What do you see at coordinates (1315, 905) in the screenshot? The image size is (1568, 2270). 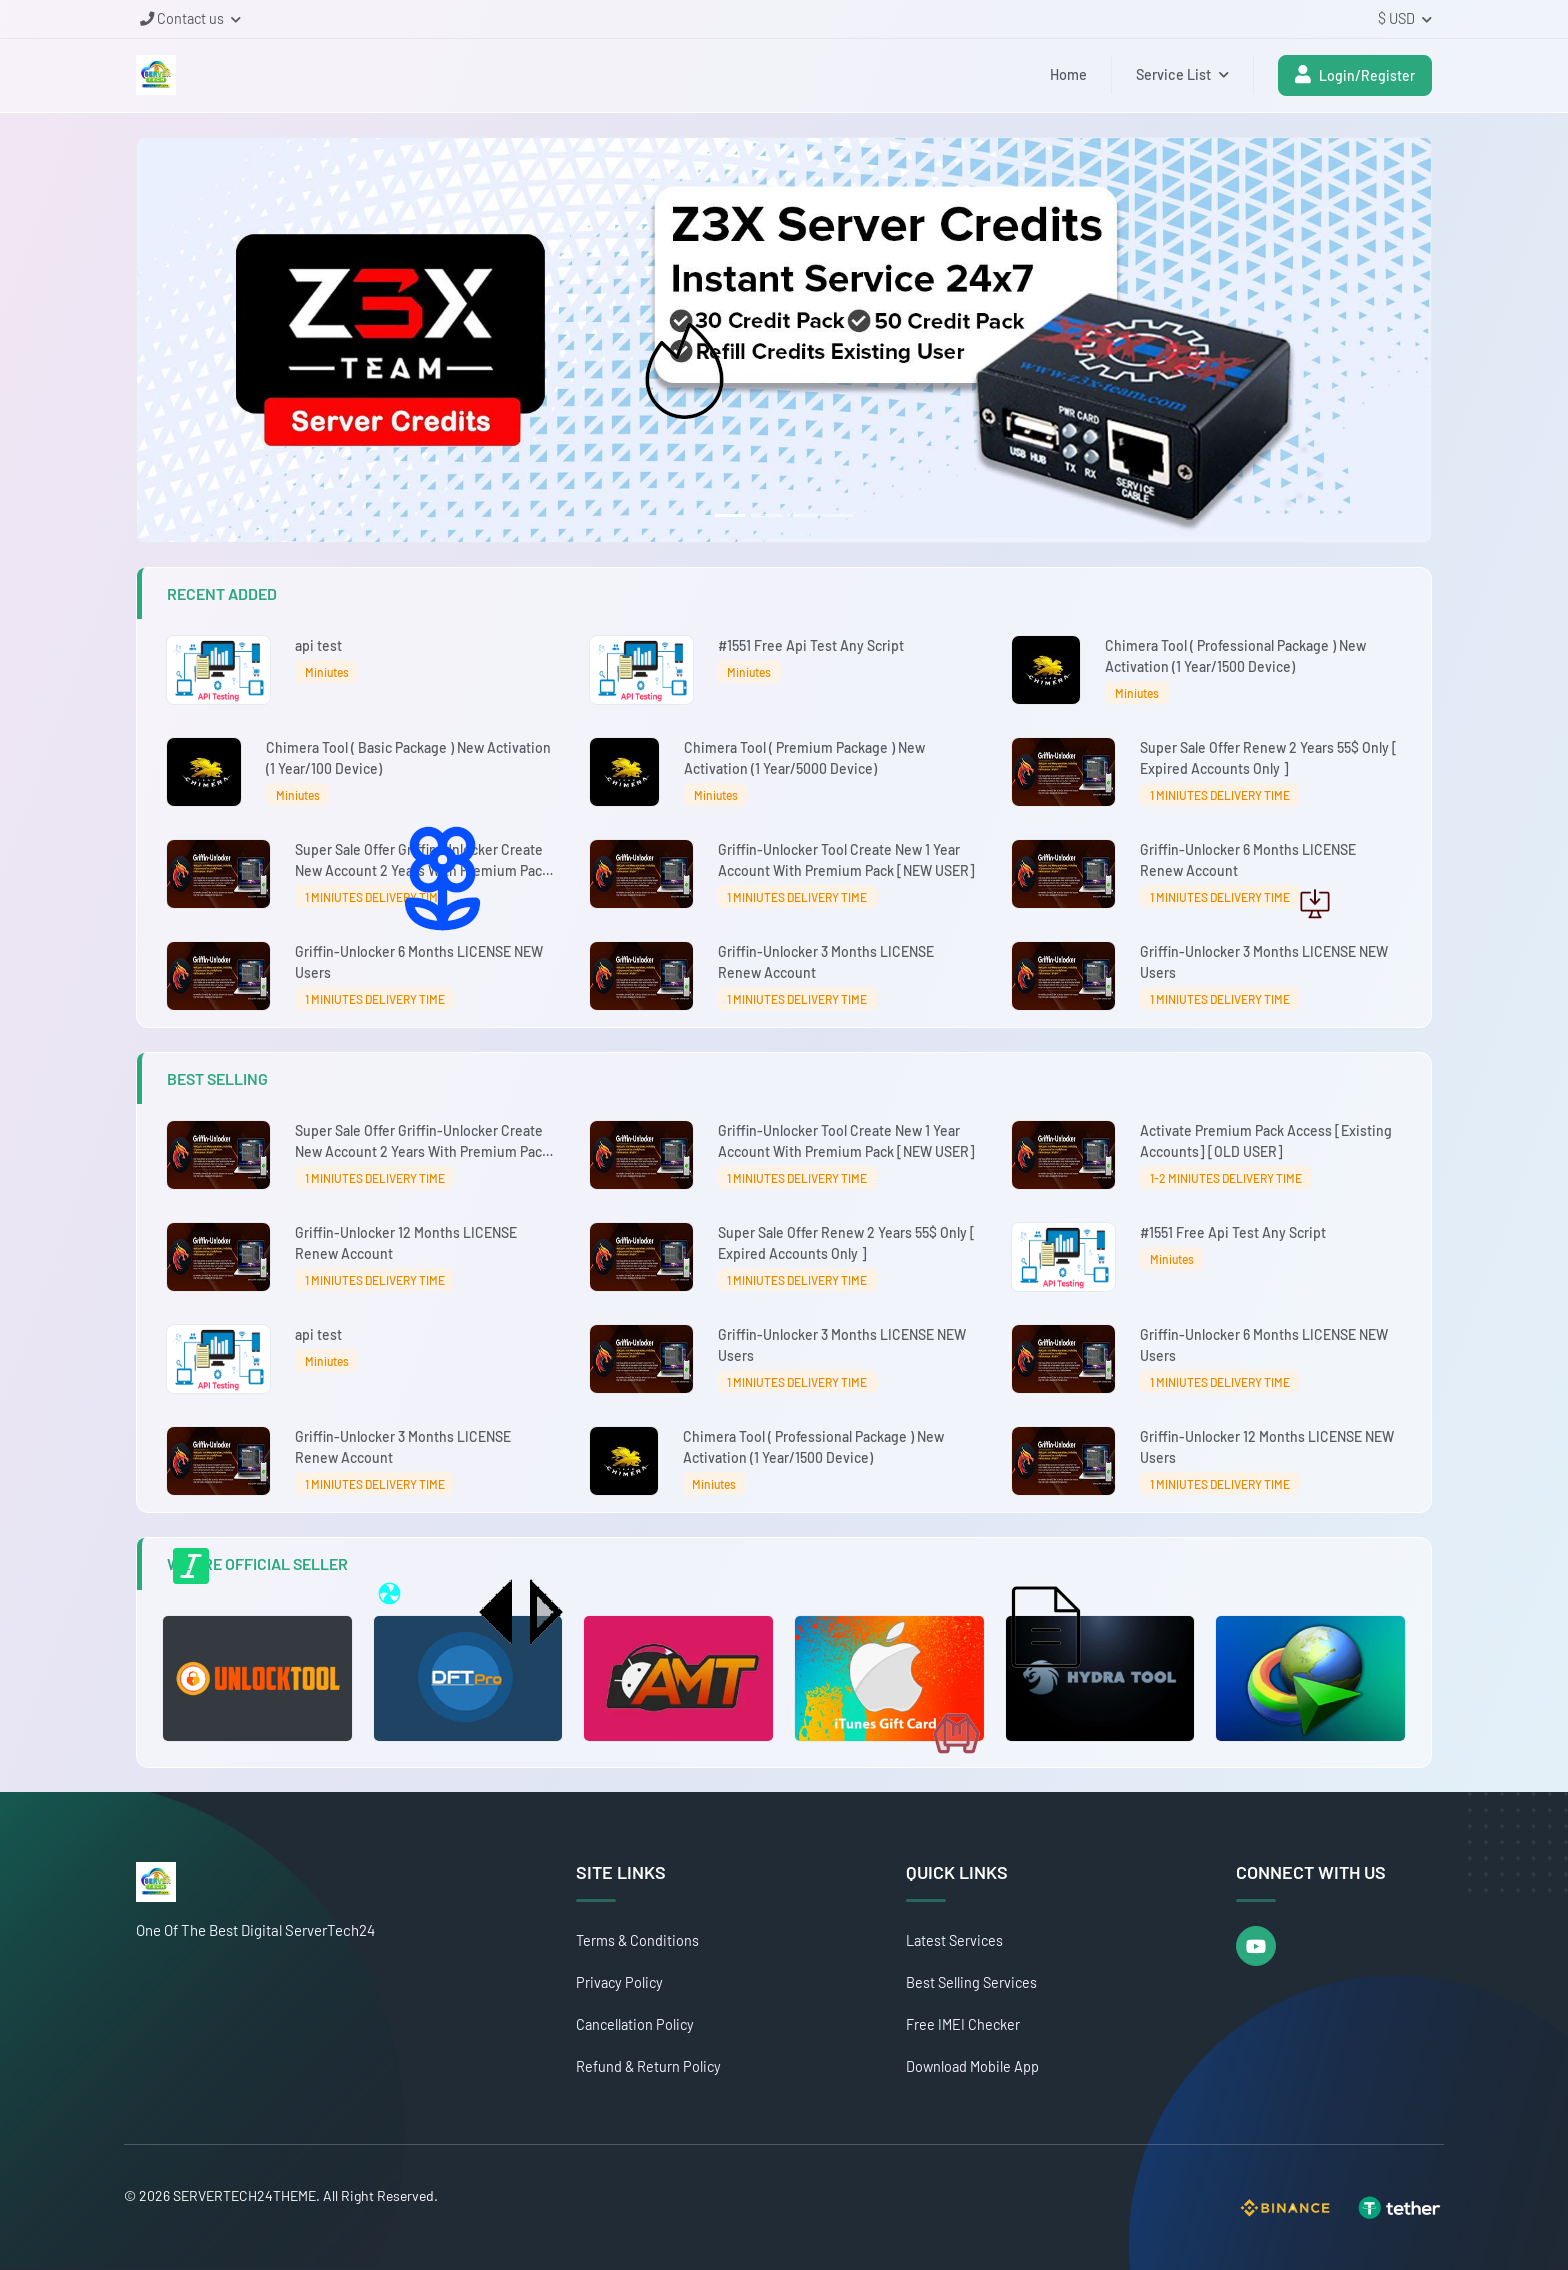 I see `download to desktop` at bounding box center [1315, 905].